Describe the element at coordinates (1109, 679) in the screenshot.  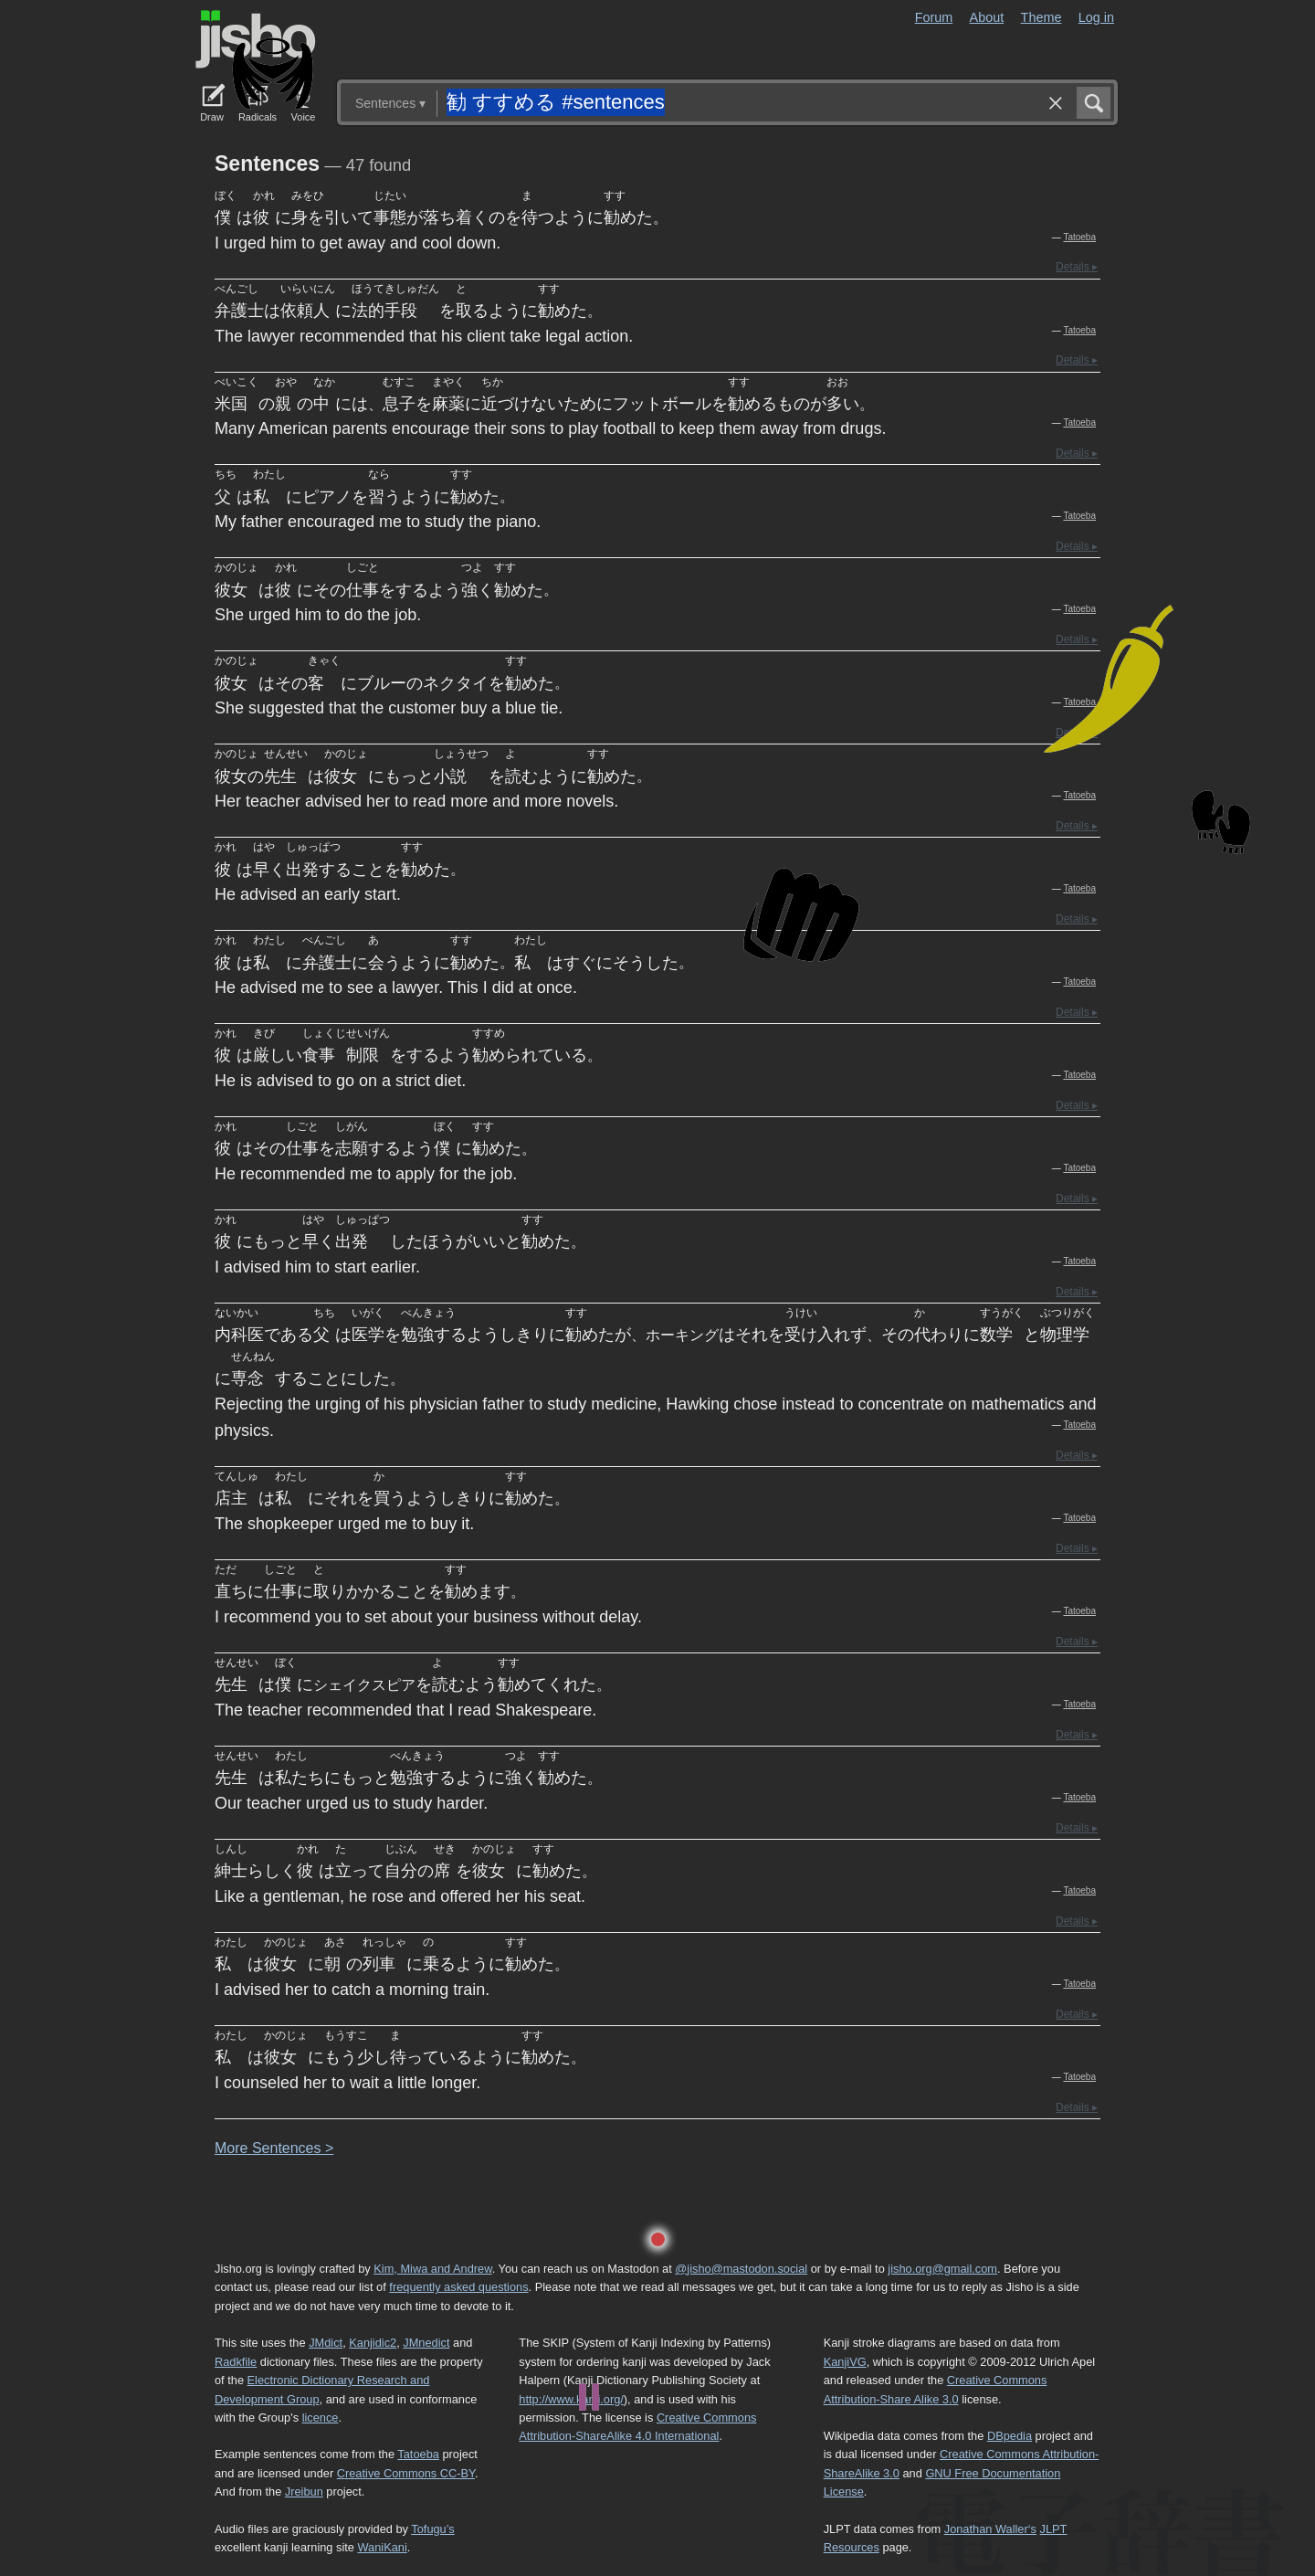
I see `indicates spicy or hot content/food item` at that location.